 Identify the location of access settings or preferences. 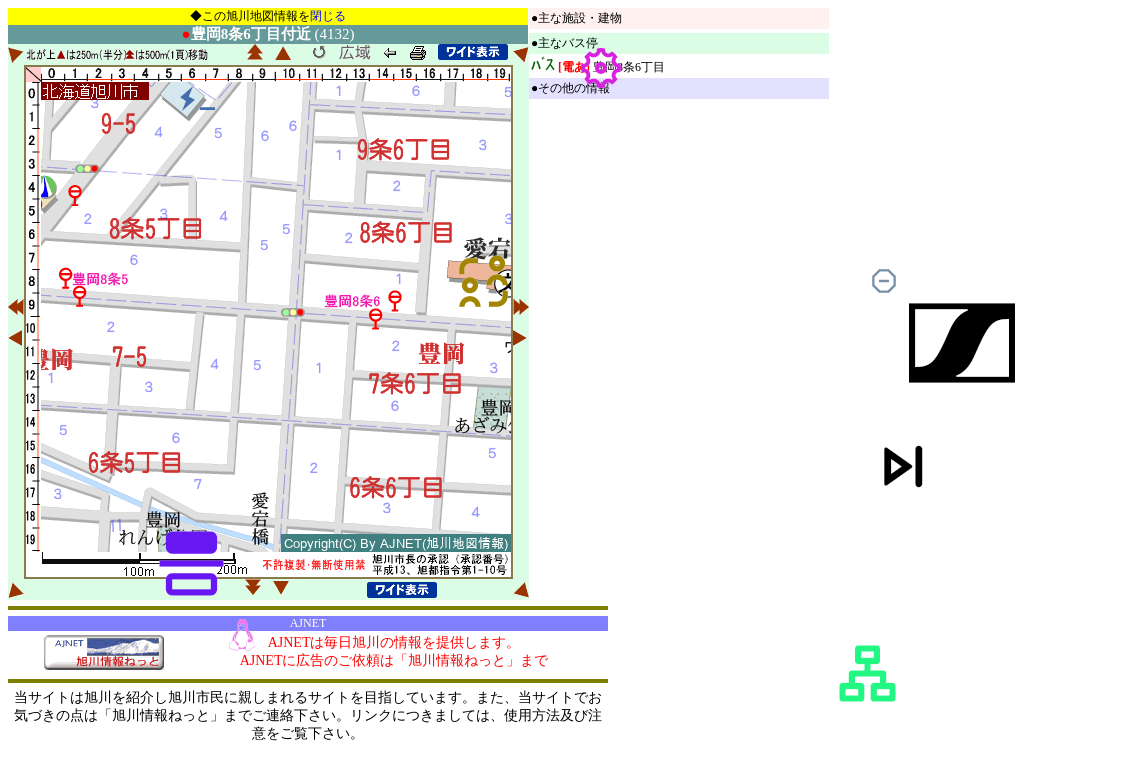
(601, 68).